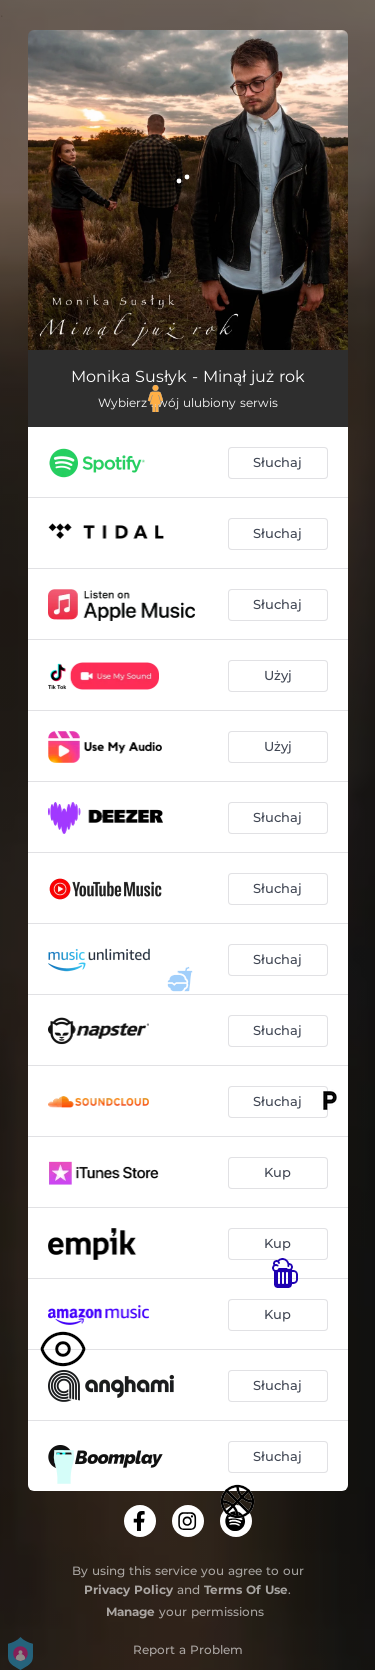 The image size is (375, 1670). Describe the element at coordinates (155, 398) in the screenshot. I see `indicates women's restroom or facilities` at that location.